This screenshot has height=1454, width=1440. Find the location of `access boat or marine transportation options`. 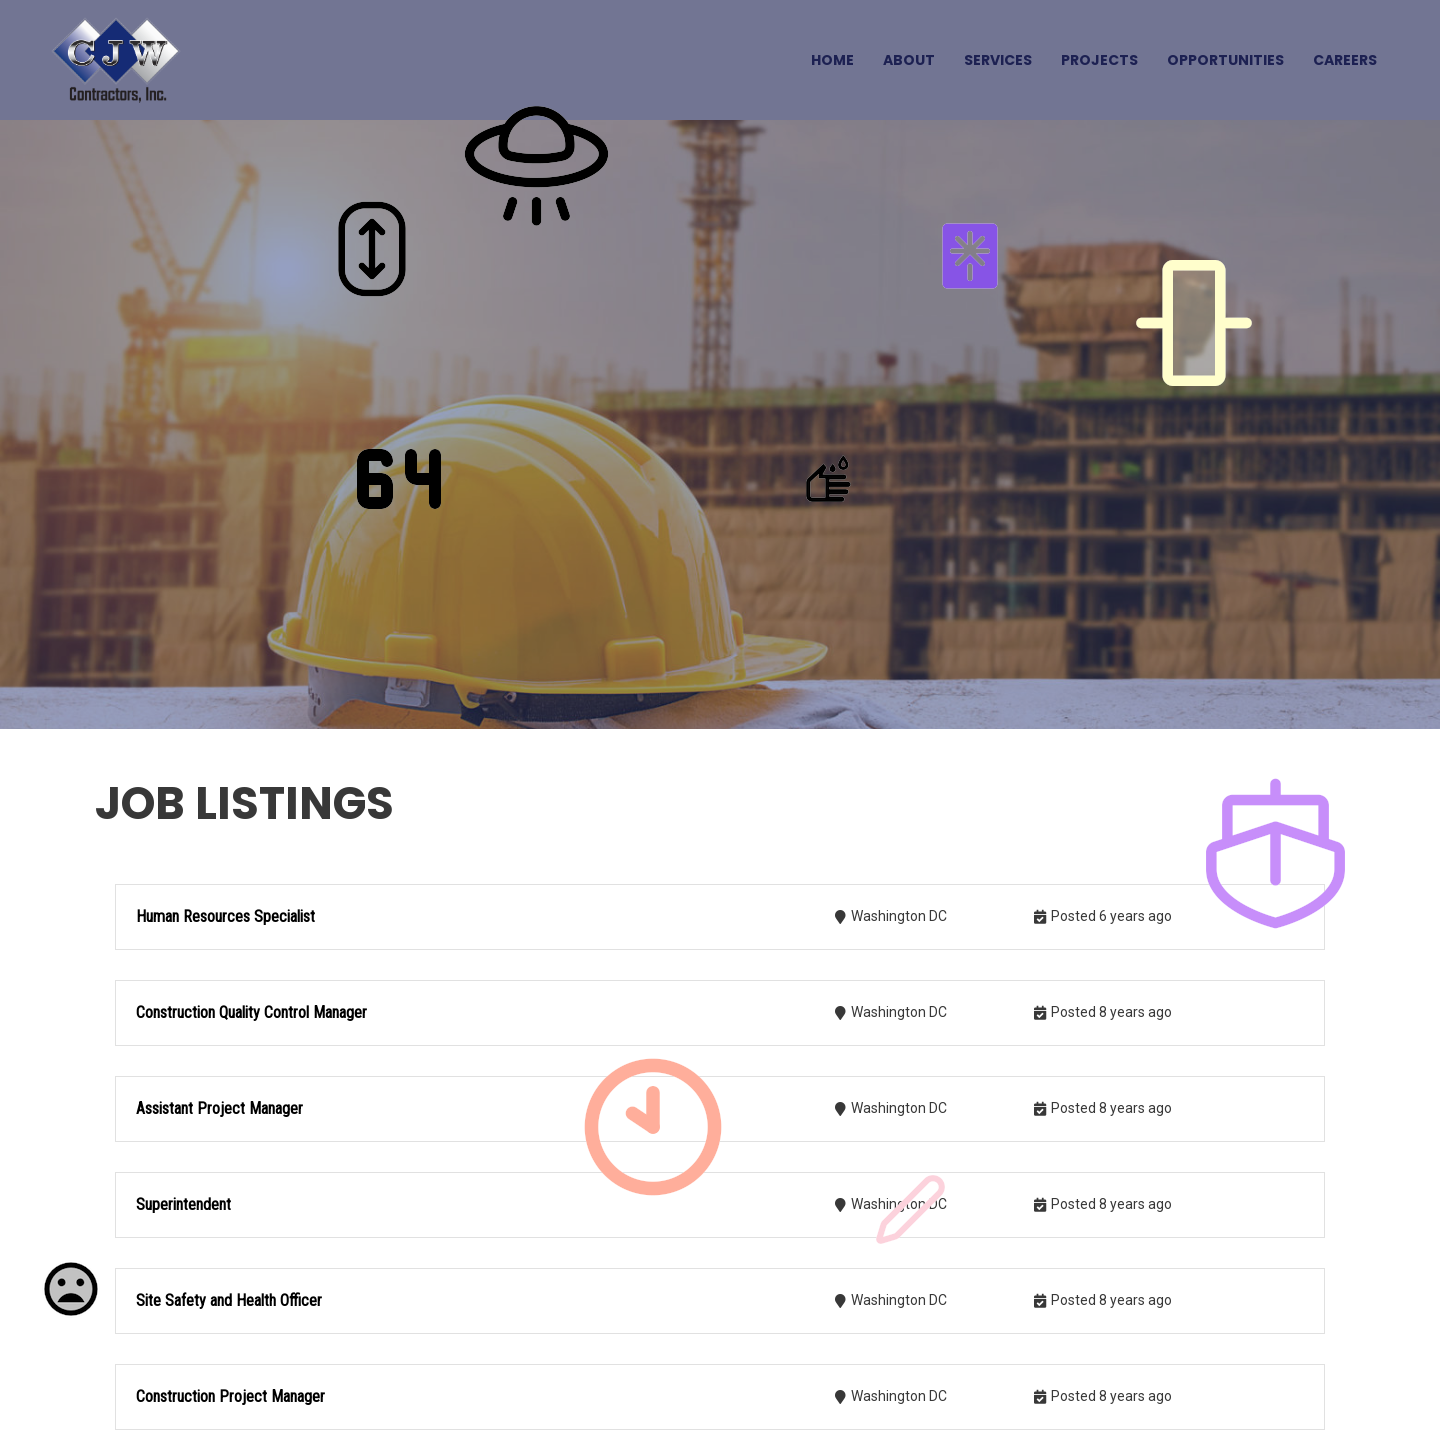

access boat or marine transportation options is located at coordinates (1275, 853).